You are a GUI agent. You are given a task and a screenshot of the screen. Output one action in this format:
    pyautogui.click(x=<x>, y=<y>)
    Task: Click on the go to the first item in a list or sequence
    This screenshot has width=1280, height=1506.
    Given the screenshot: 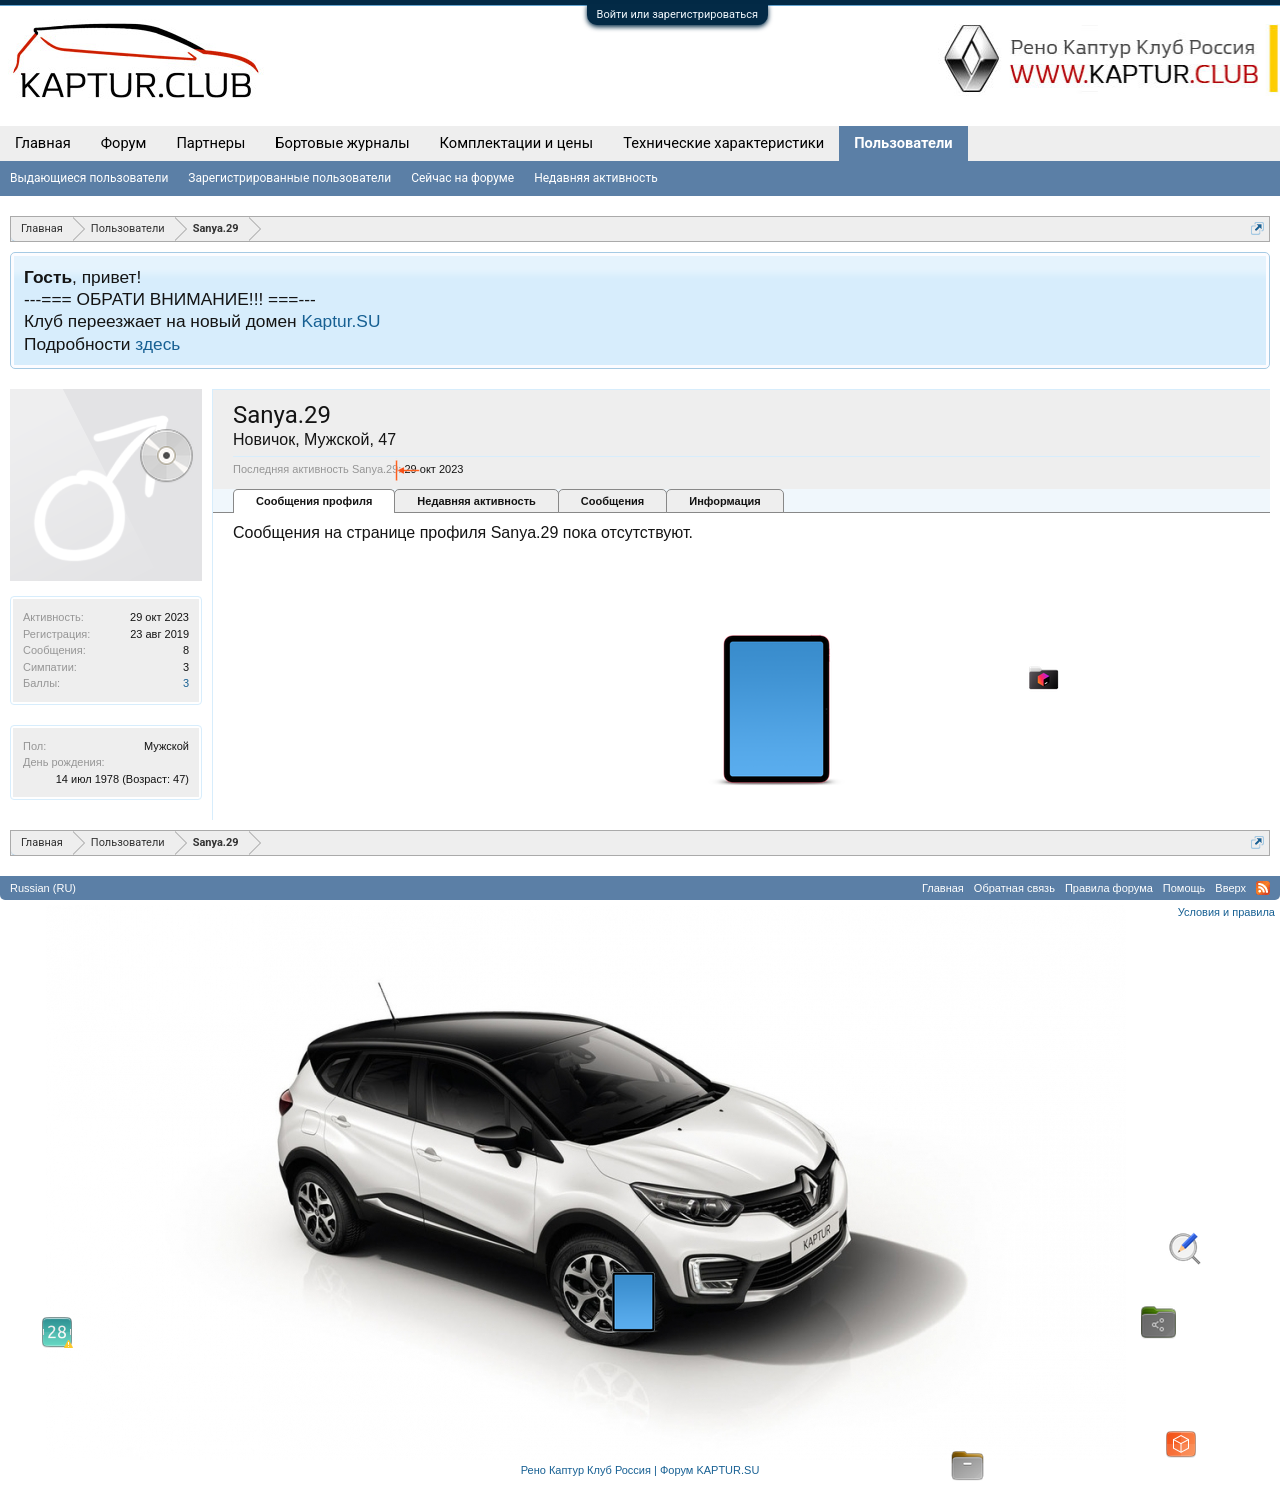 What is the action you would take?
    pyautogui.click(x=407, y=470)
    